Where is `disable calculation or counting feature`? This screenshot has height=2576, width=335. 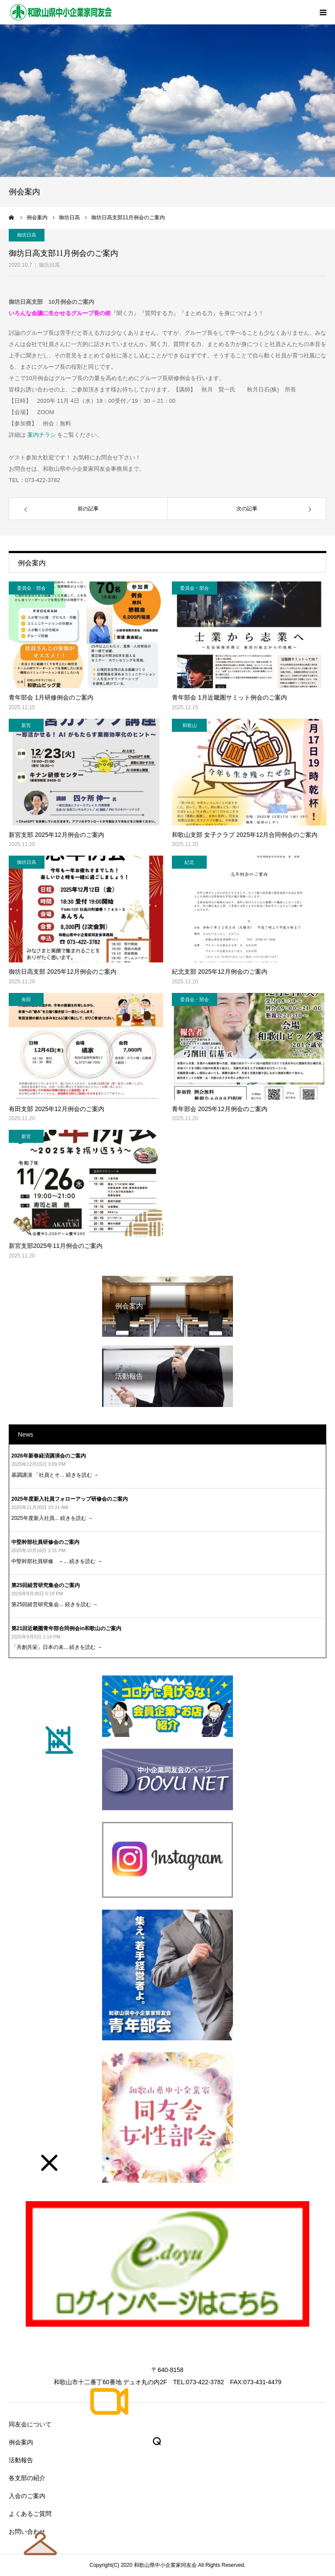
disable calculation or counting feature is located at coordinates (59, 1740).